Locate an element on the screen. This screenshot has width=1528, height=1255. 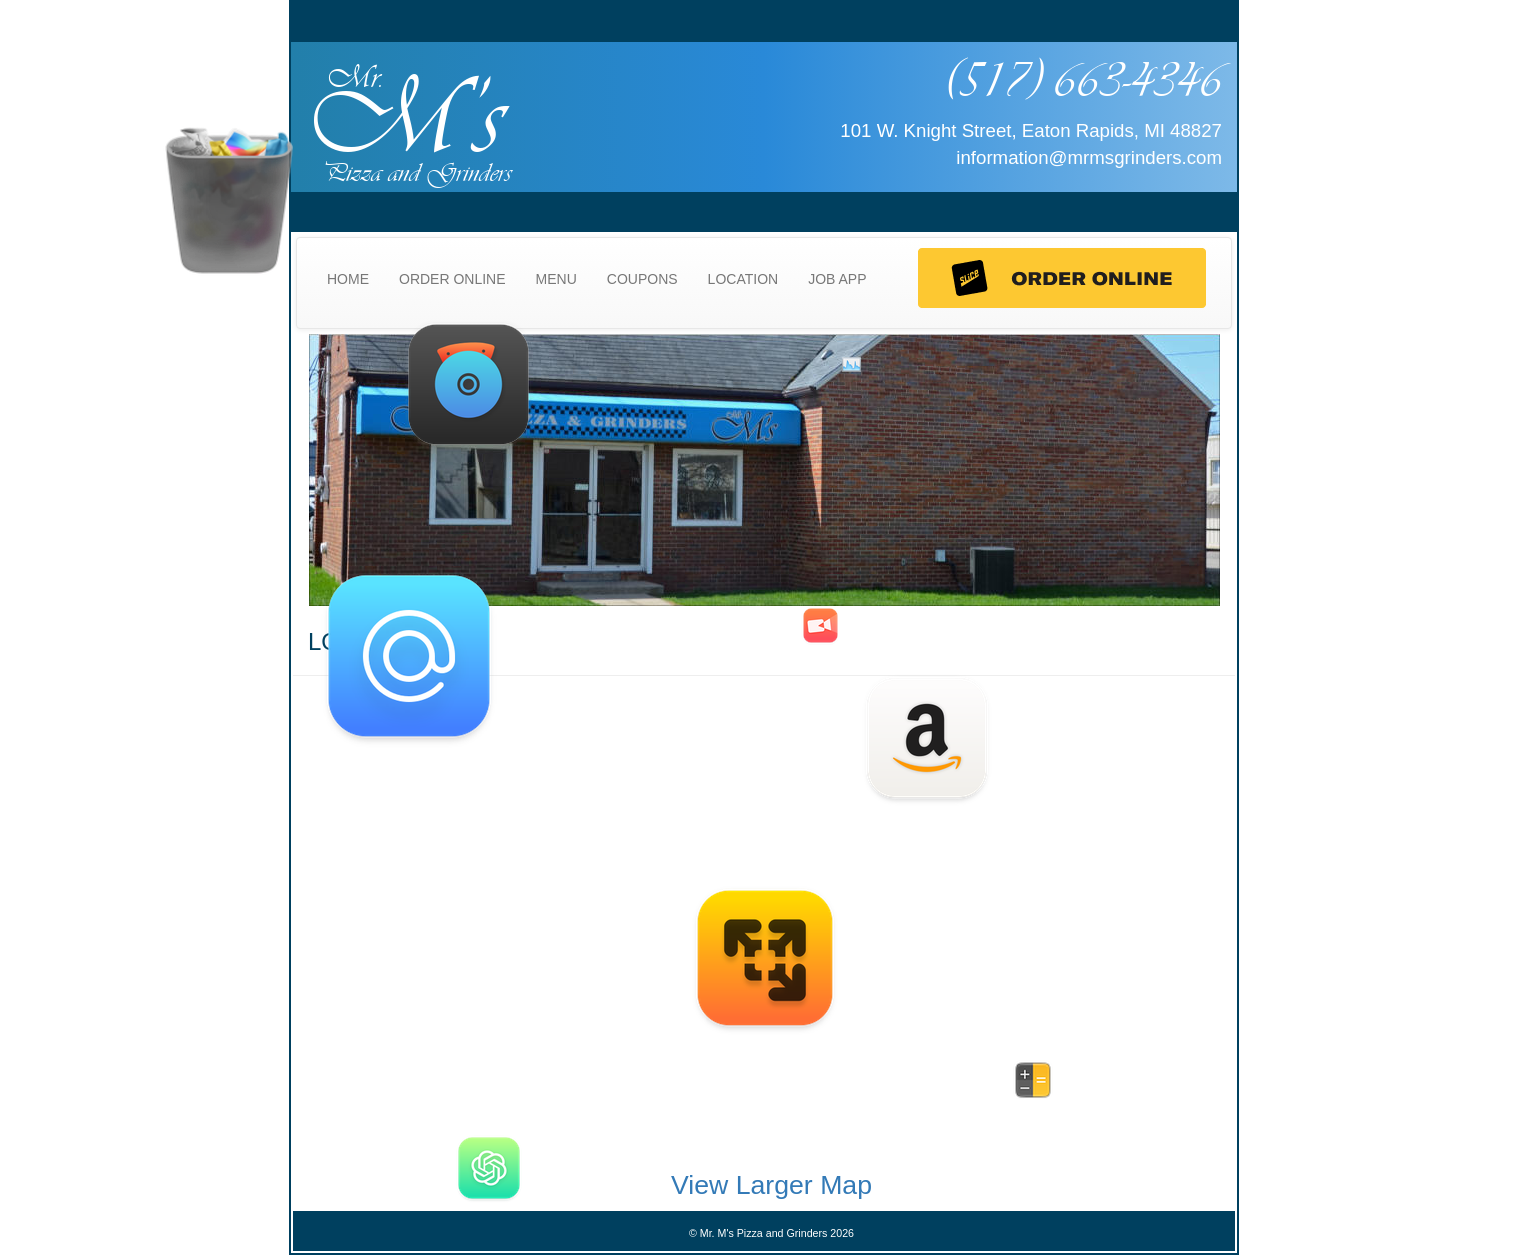
open the calculator app is located at coordinates (1033, 1080).